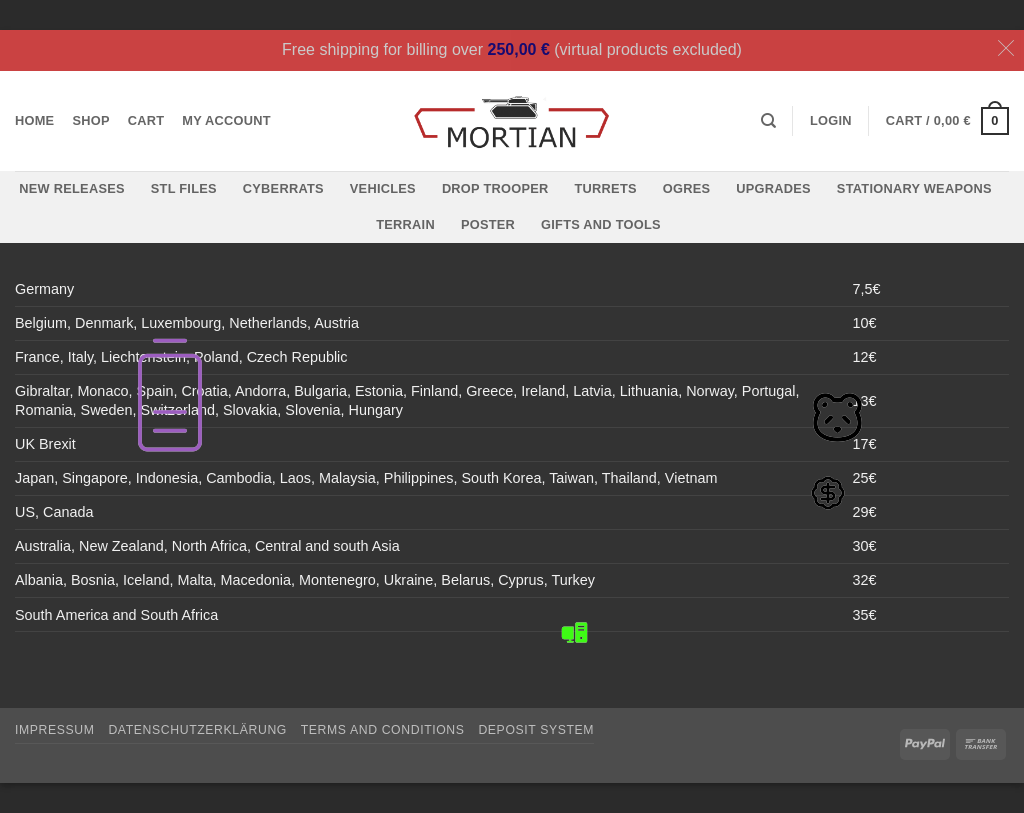 This screenshot has width=1024, height=813. What do you see at coordinates (837, 417) in the screenshot?
I see `access panda or animal-themed content` at bounding box center [837, 417].